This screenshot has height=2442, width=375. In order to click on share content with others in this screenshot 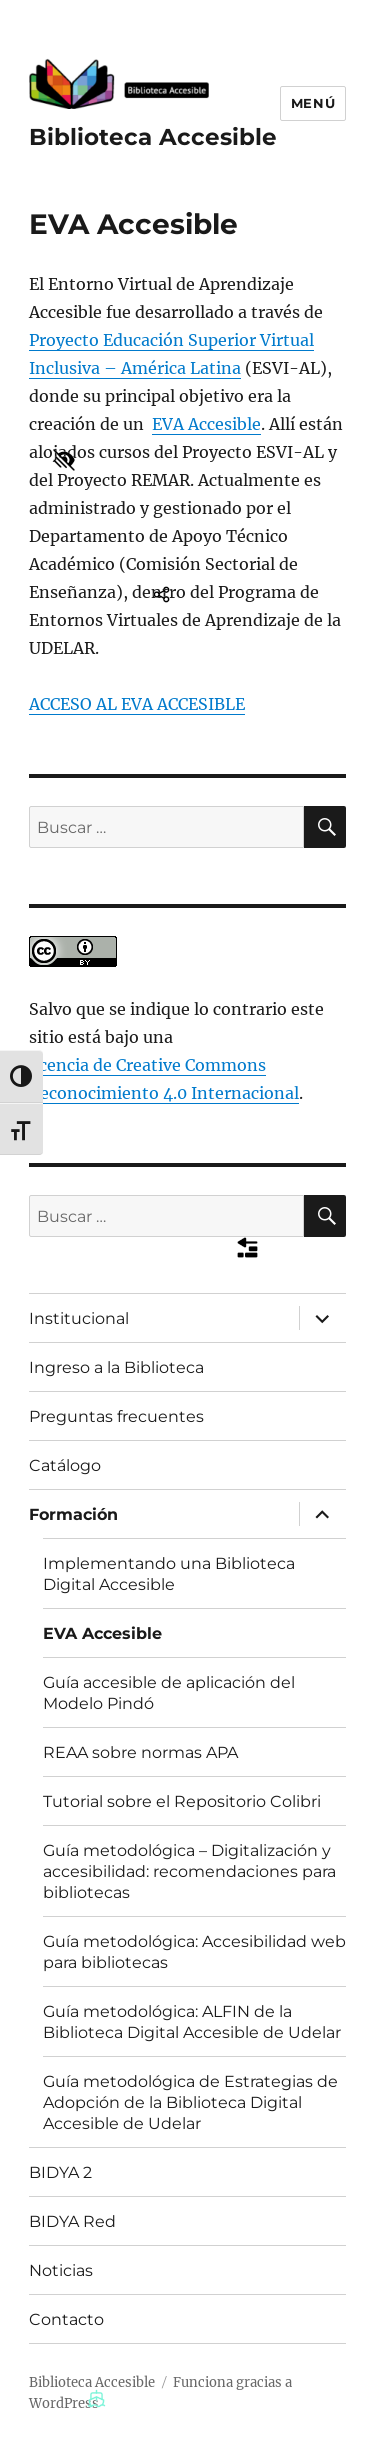, I will do `click(161, 594)`.